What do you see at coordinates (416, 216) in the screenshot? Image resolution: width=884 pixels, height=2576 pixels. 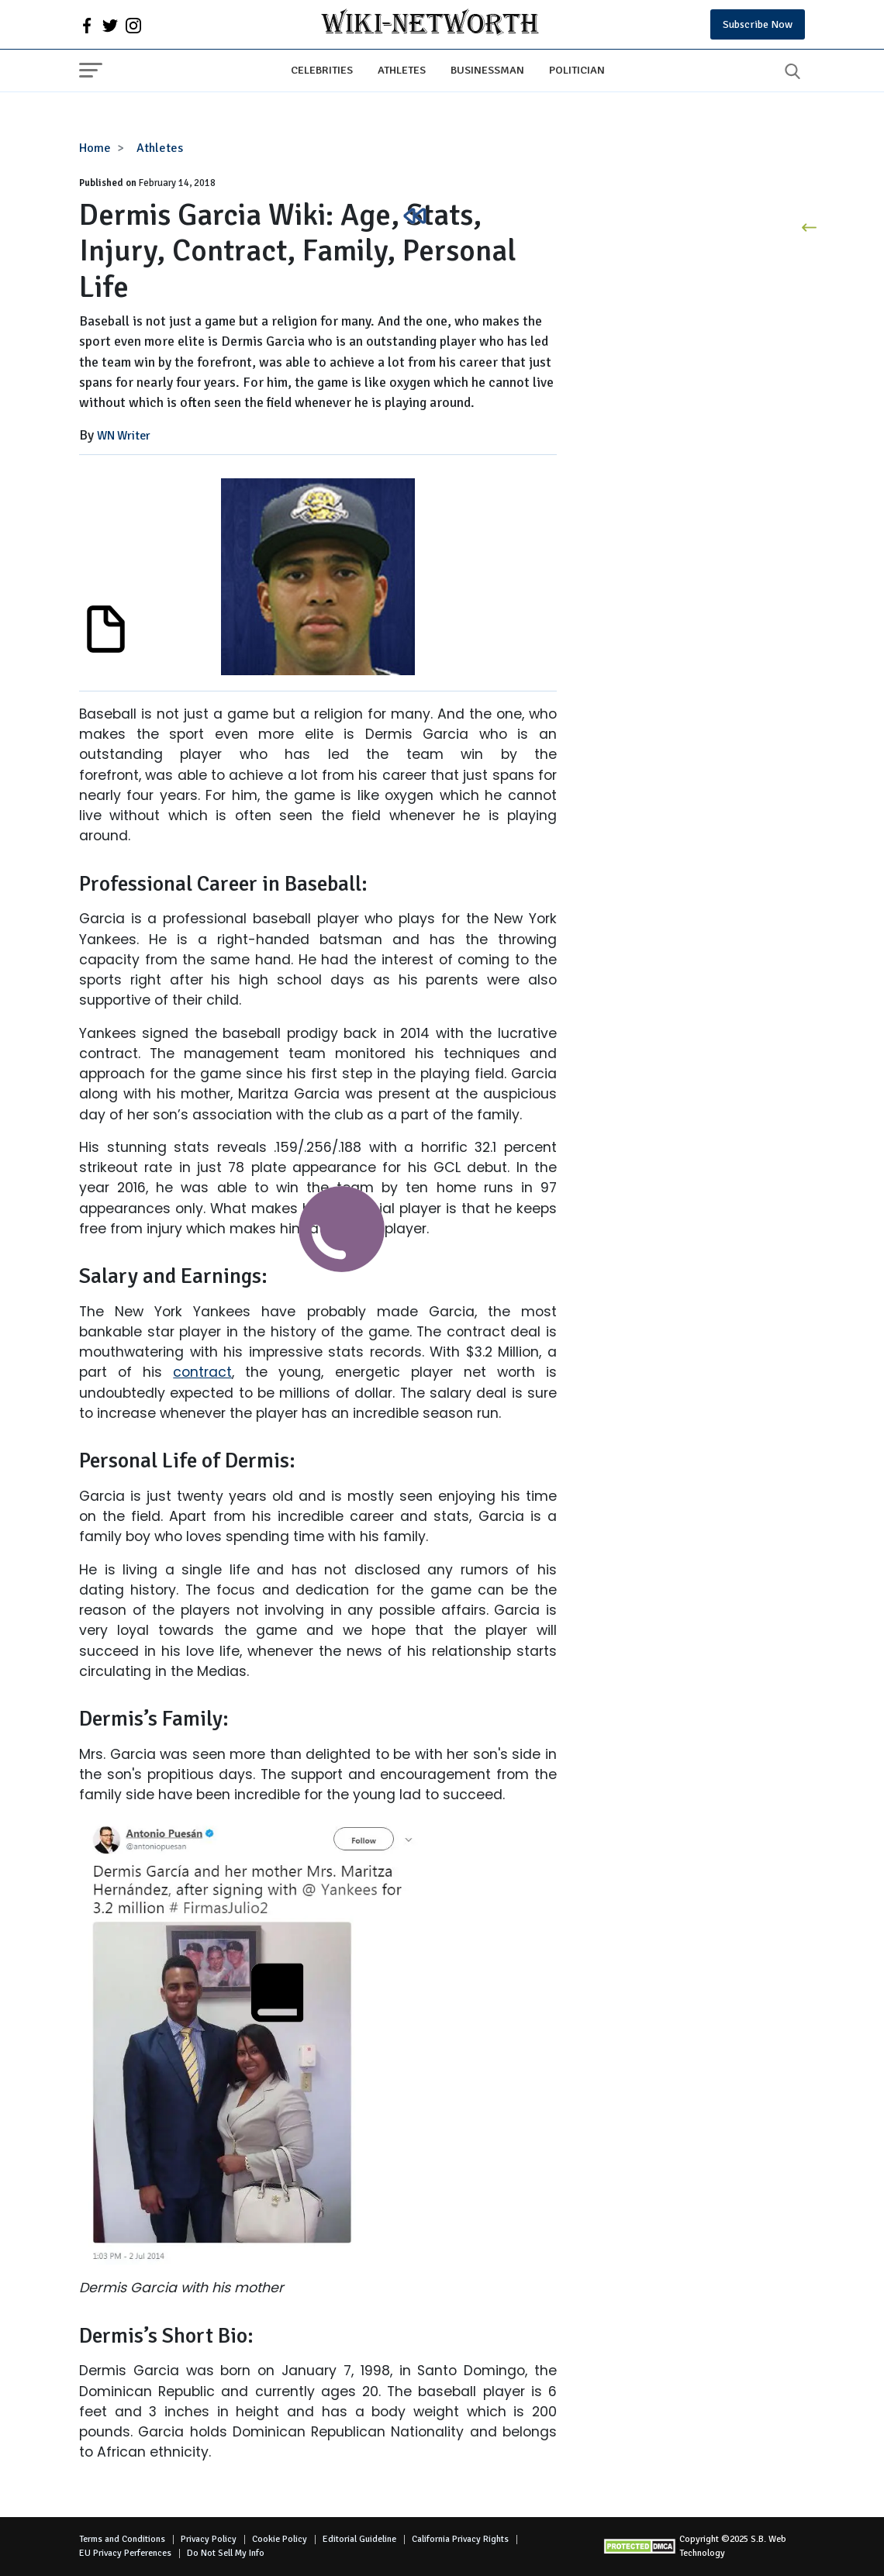 I see `rewind or skip backward in media playback` at bounding box center [416, 216].